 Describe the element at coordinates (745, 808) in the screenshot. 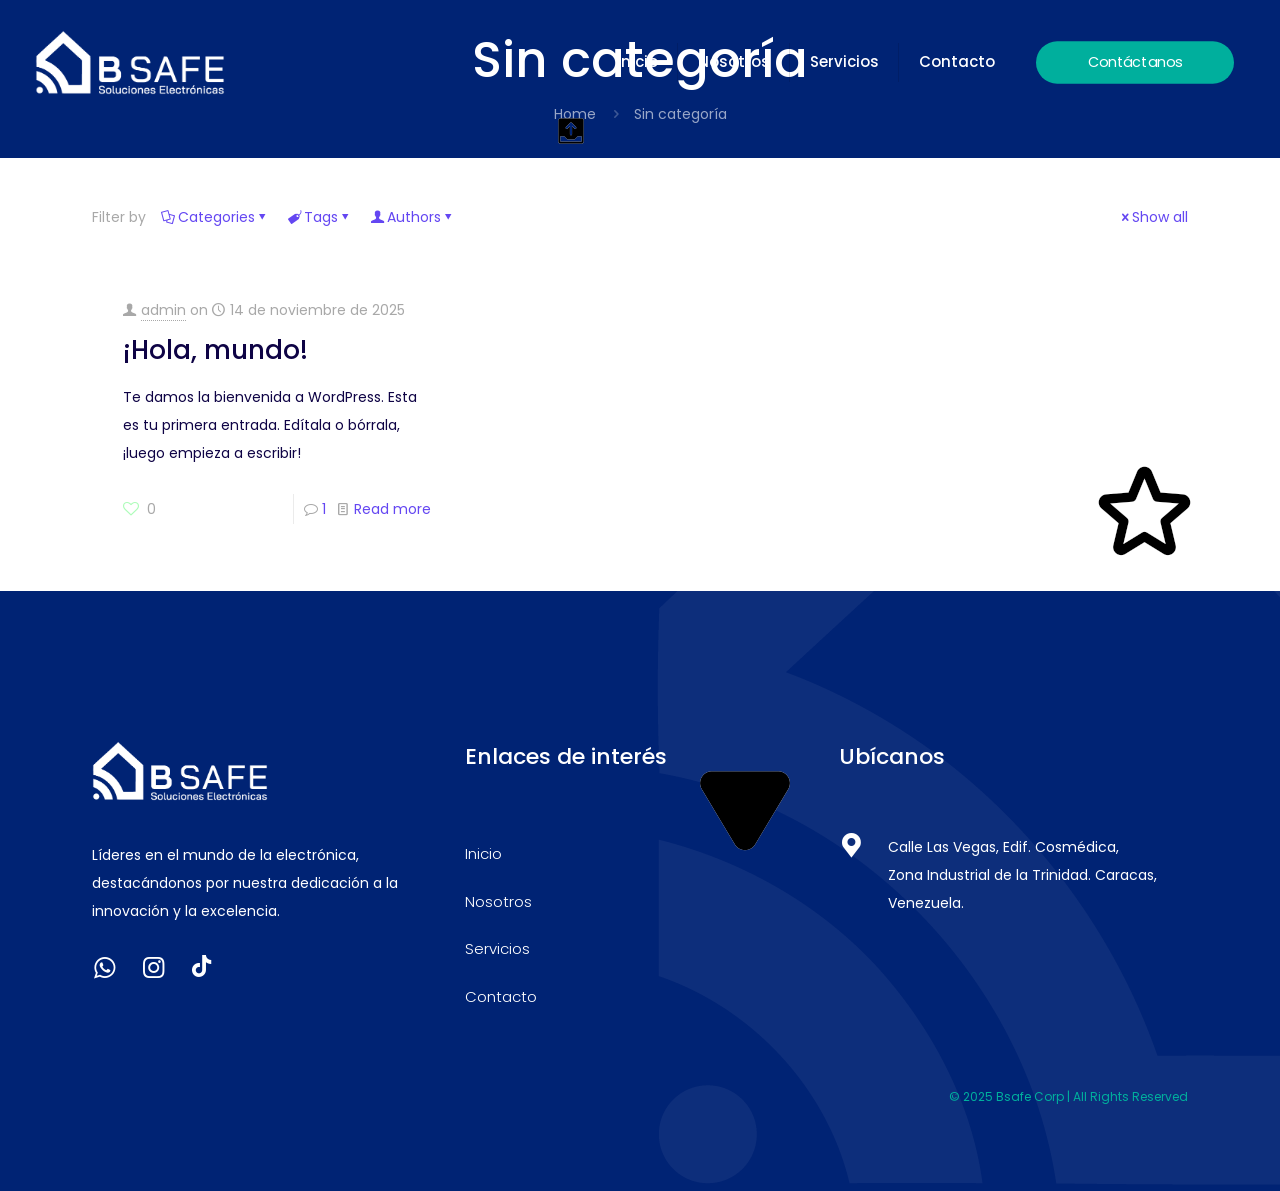

I see `expand dropdown menu` at that location.